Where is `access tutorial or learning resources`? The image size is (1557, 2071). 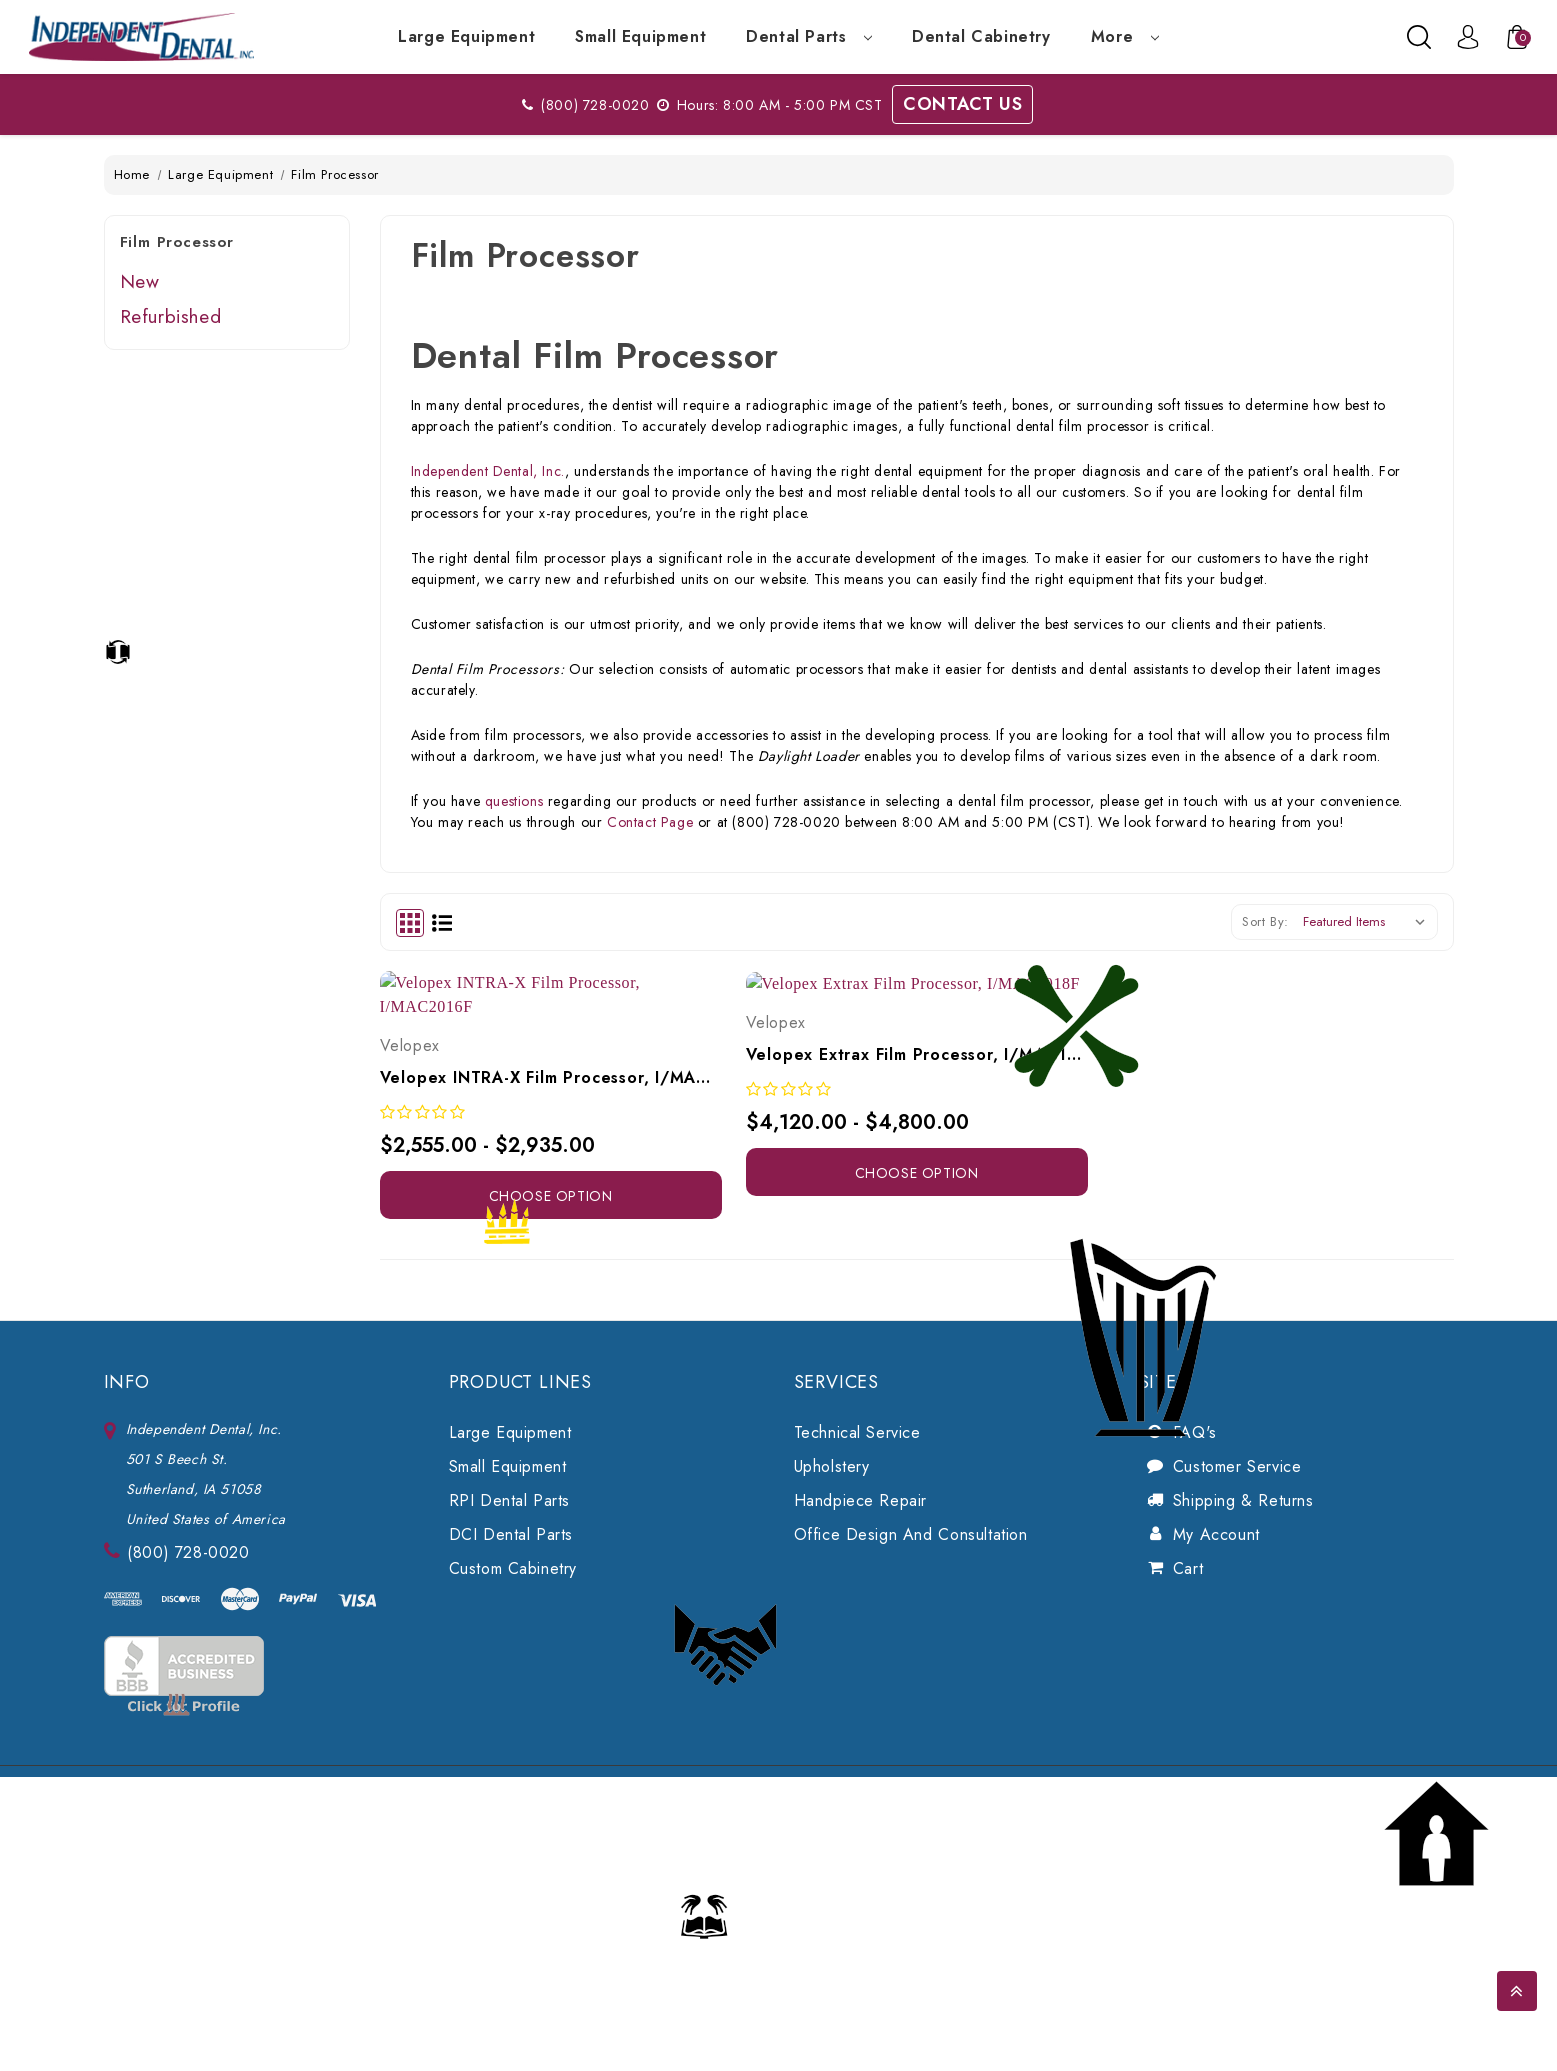 access tutorial or learning resources is located at coordinates (704, 1918).